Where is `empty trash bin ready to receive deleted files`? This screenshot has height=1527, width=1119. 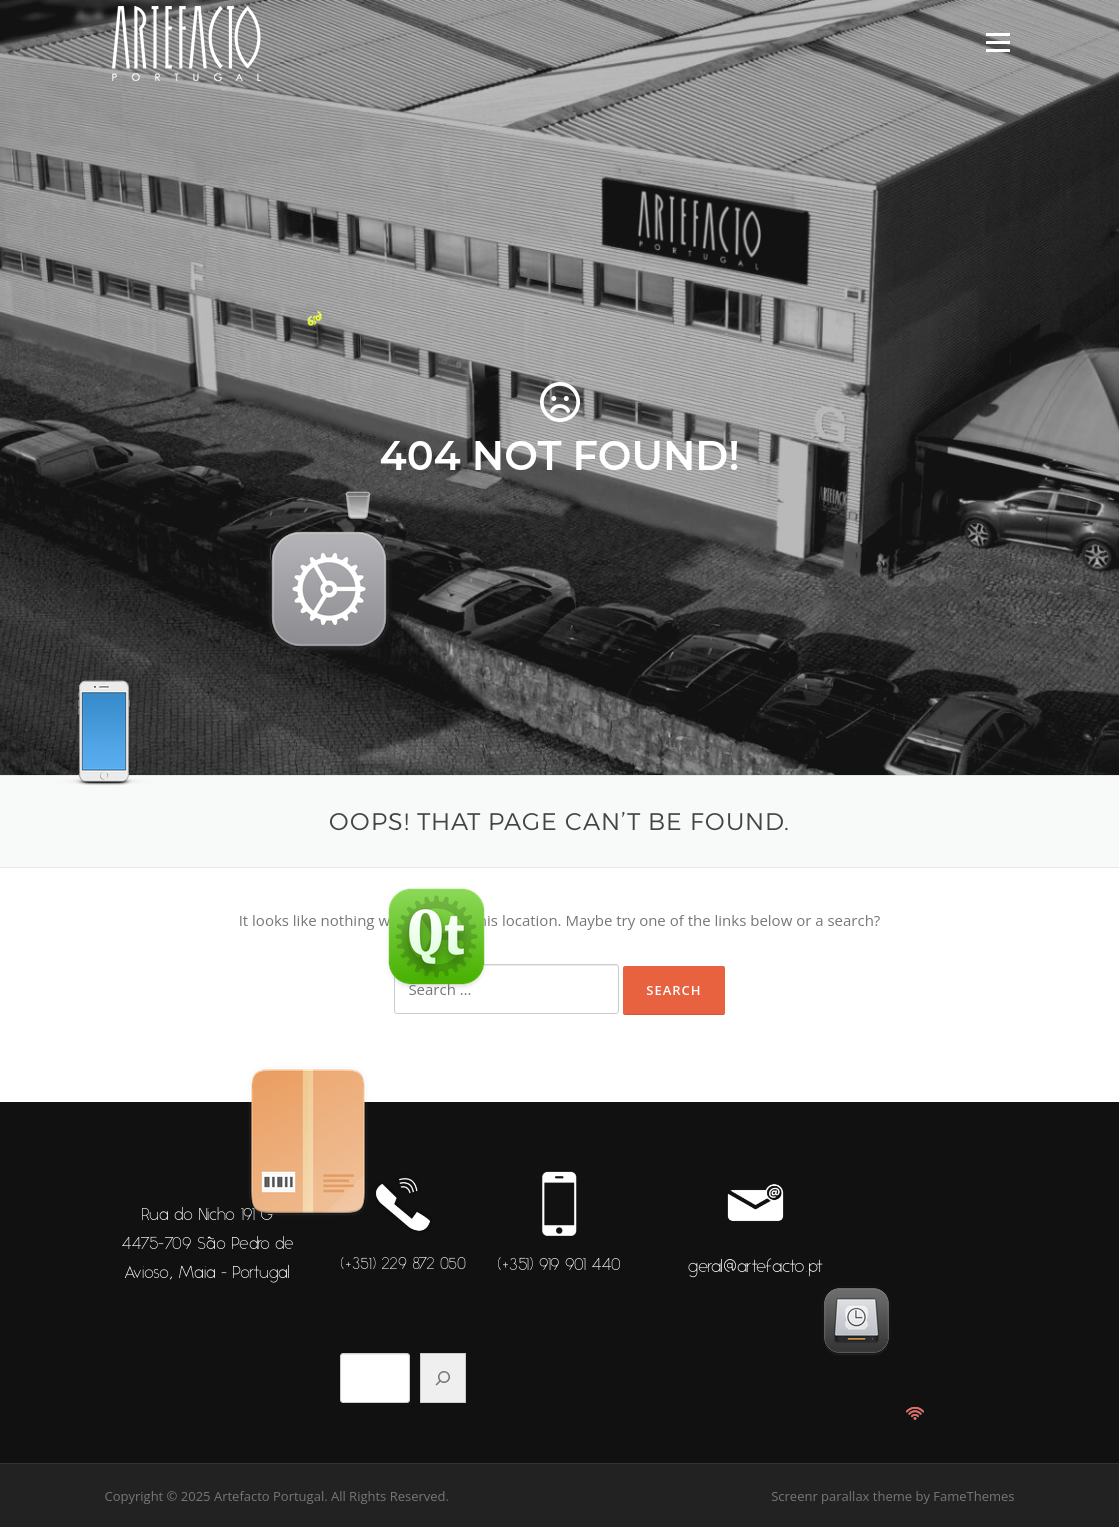
empty trash bin ready to receive deleted files is located at coordinates (358, 505).